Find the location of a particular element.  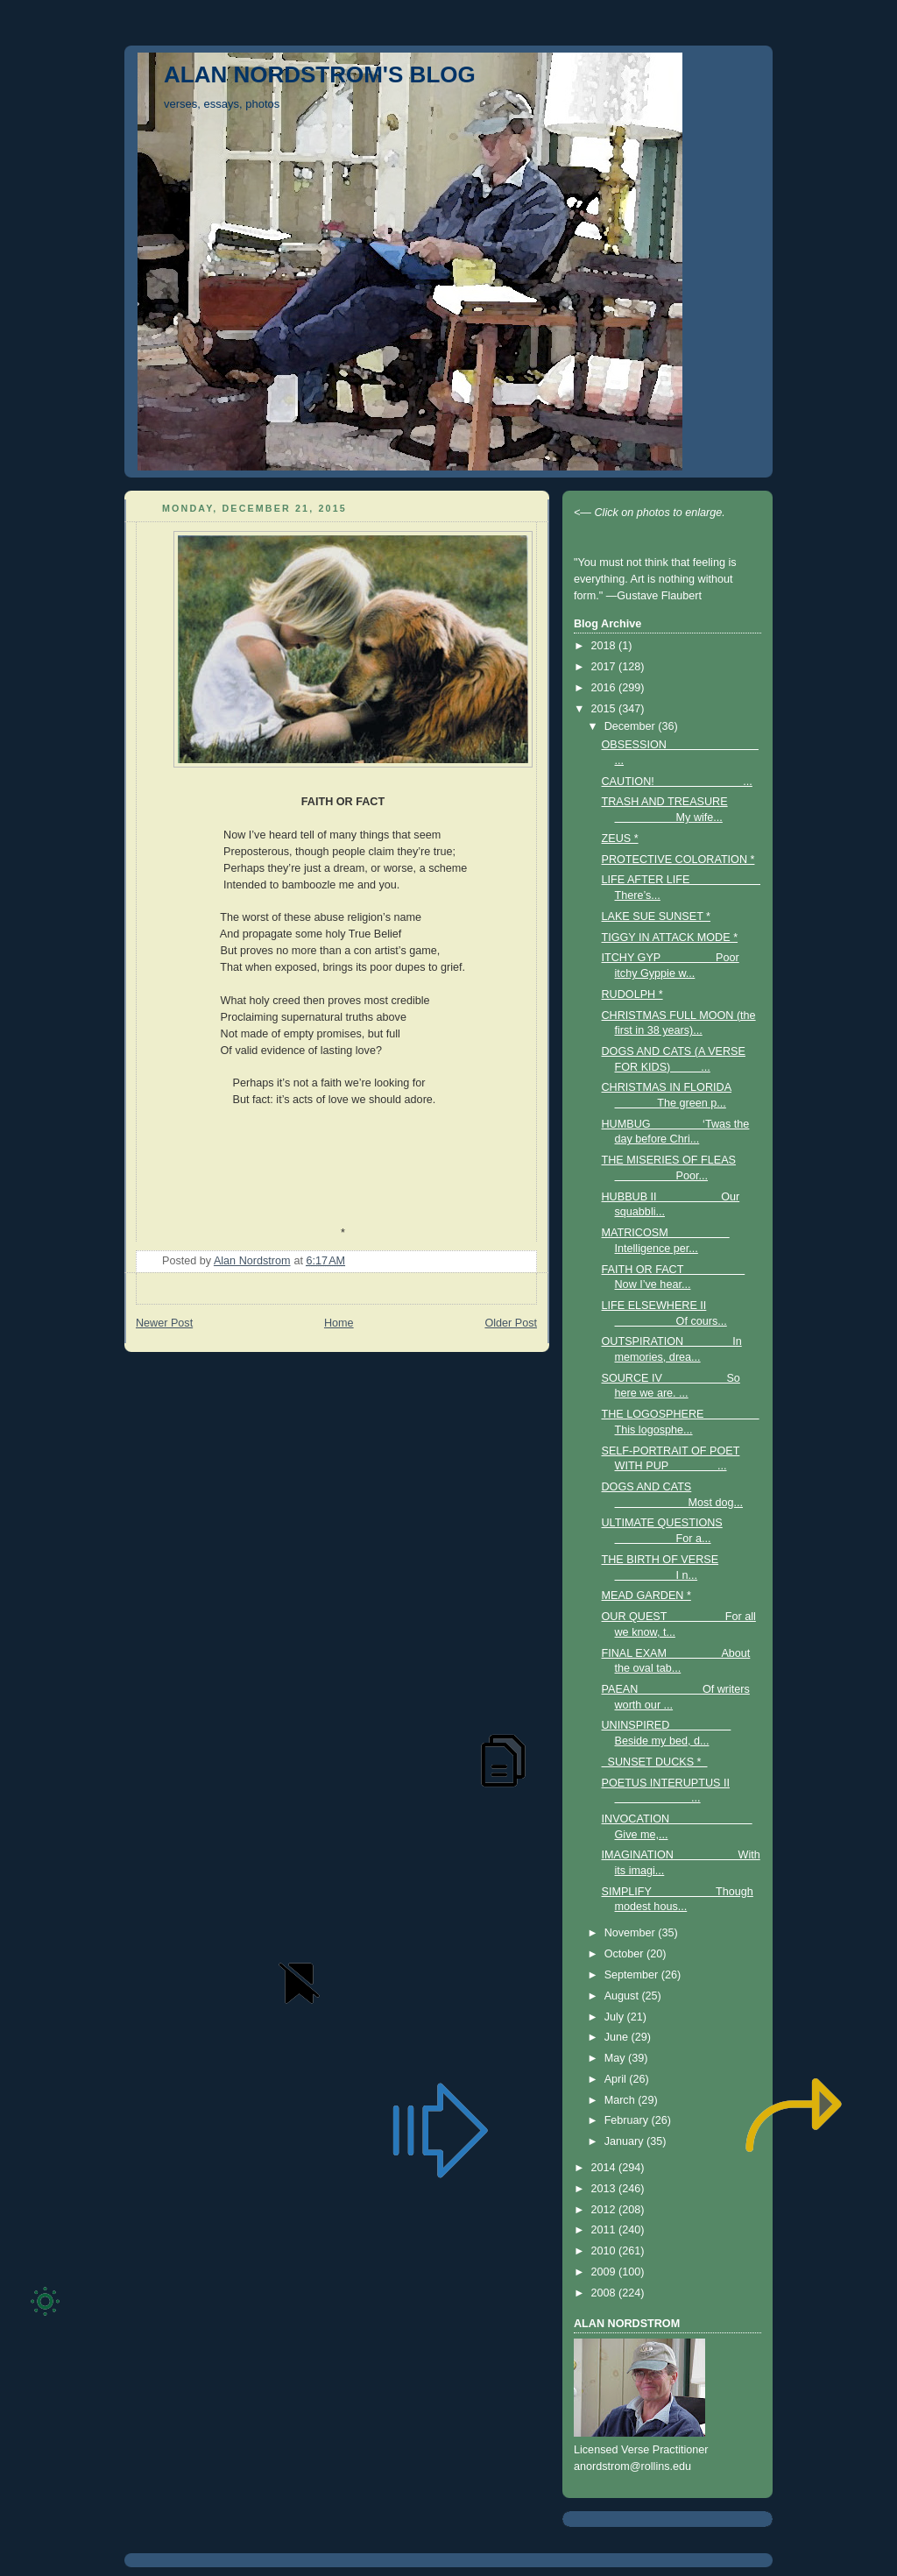

skip forward or advance to next item is located at coordinates (436, 2130).